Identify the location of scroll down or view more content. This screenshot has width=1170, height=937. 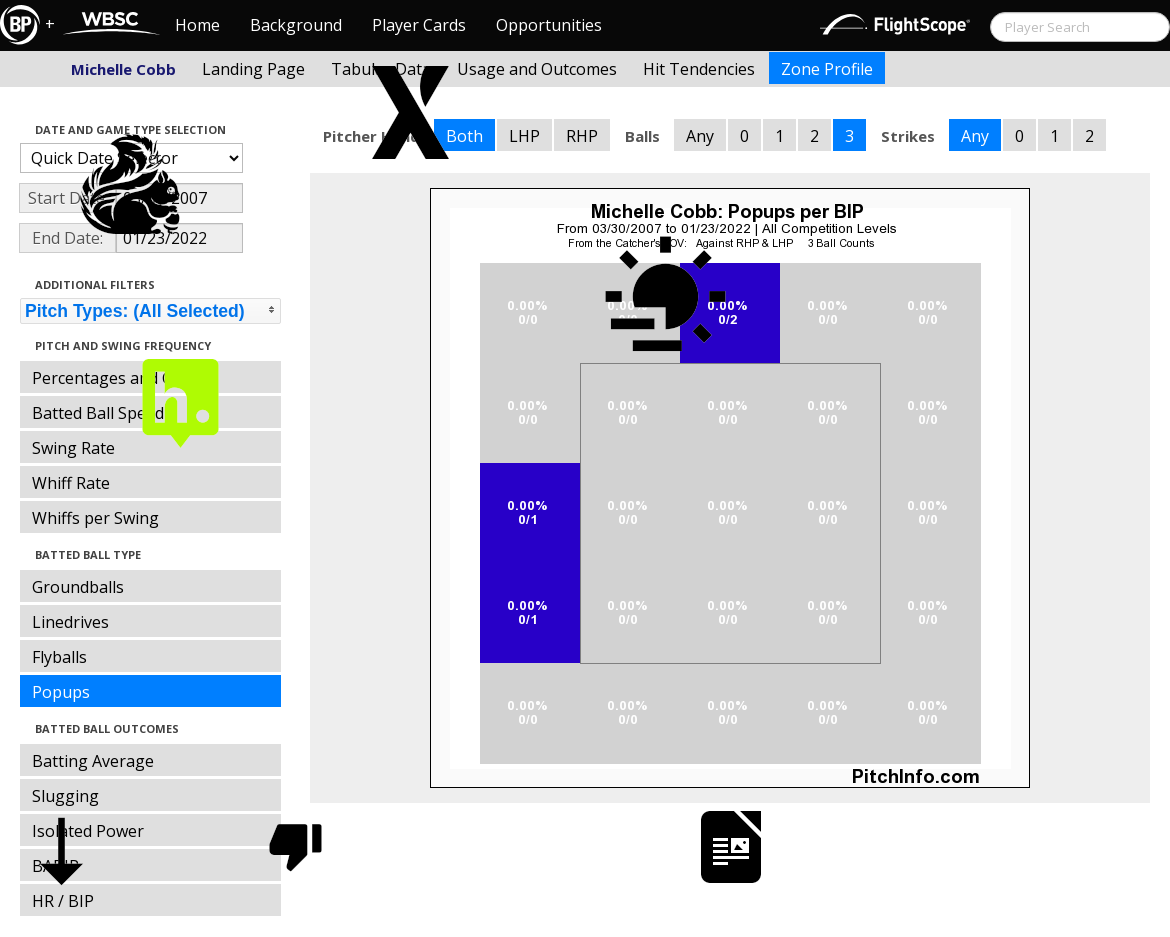
(61, 851).